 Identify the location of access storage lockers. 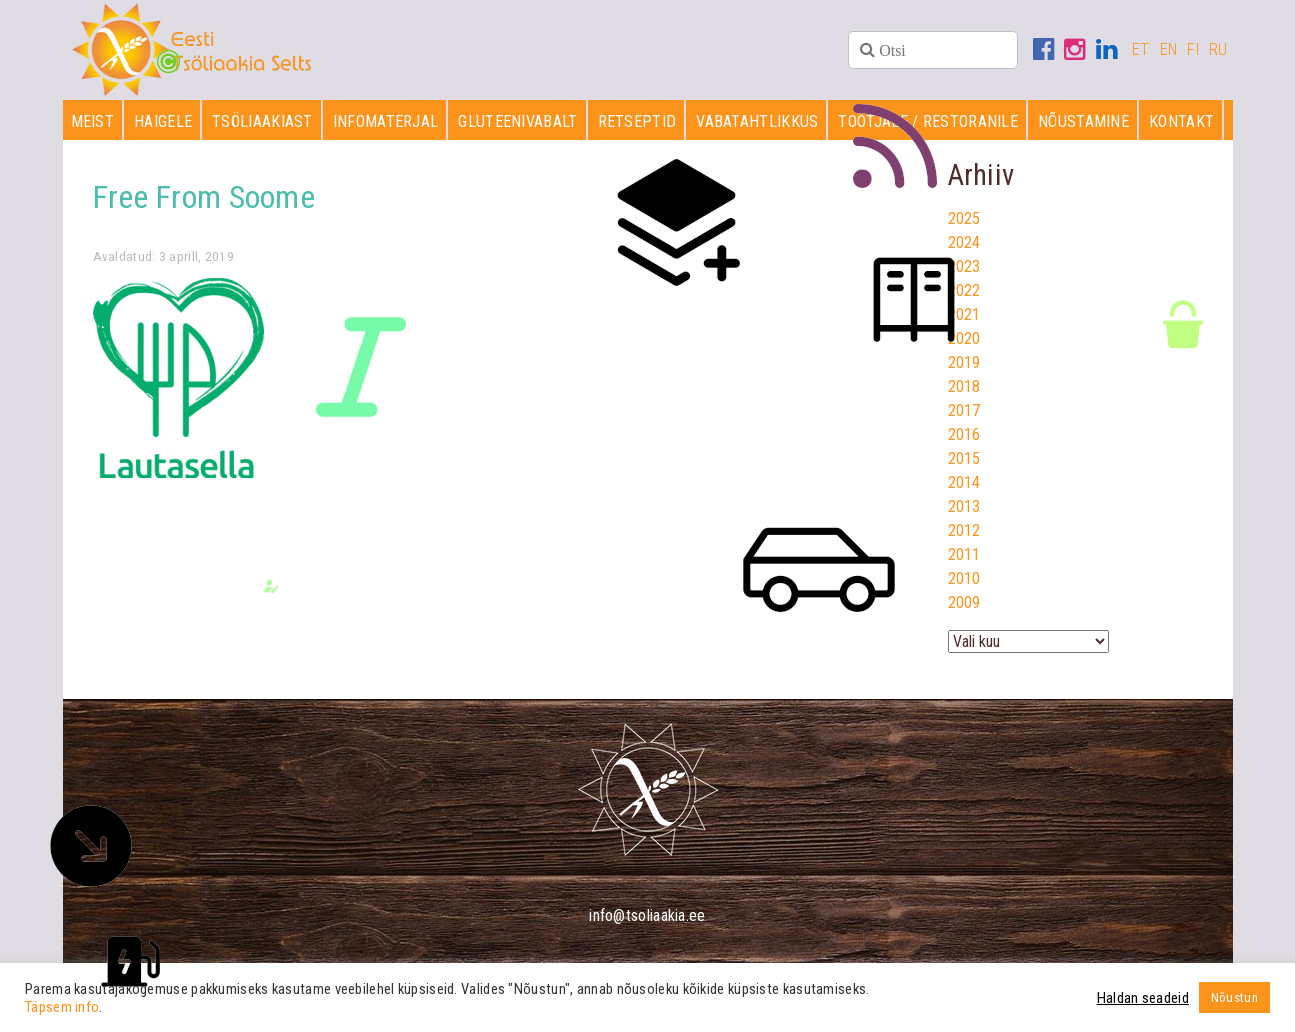
(914, 298).